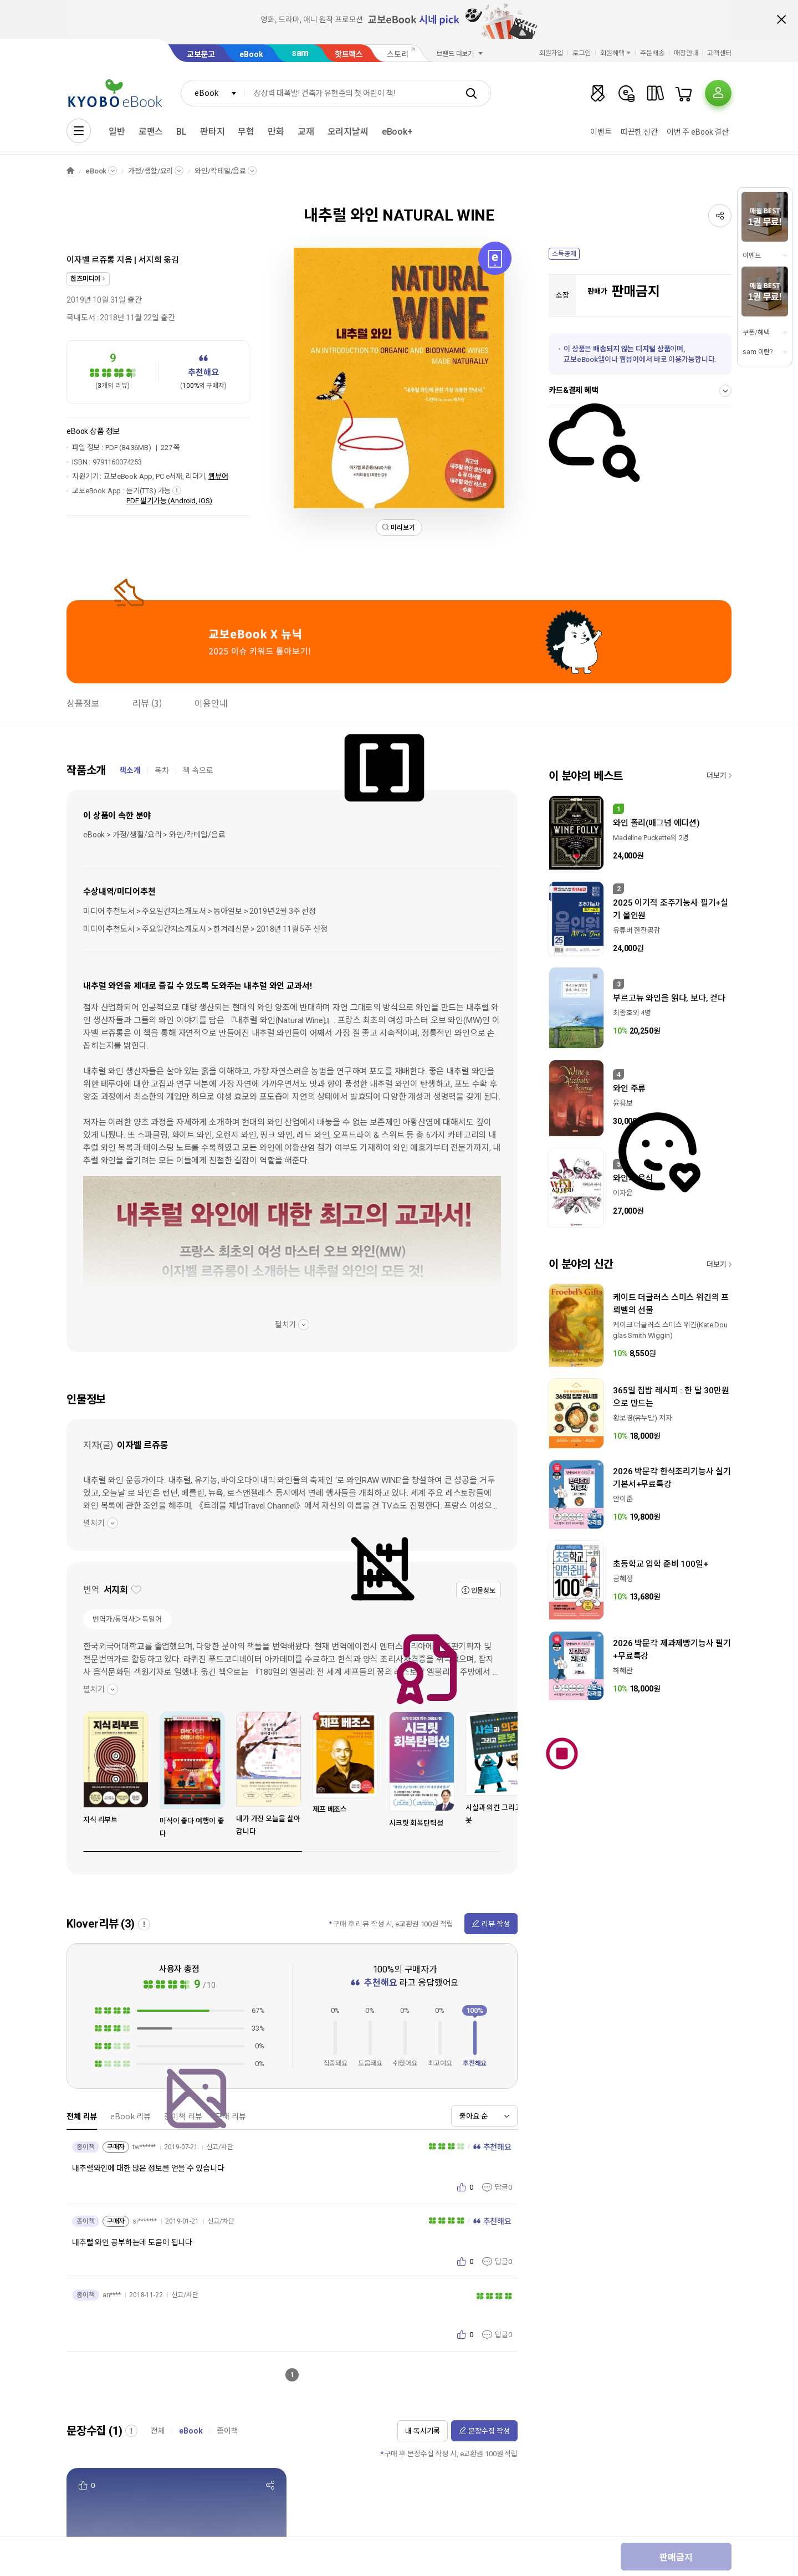 The height and width of the screenshot is (2576, 798). I want to click on react with love or affection, so click(657, 1151).